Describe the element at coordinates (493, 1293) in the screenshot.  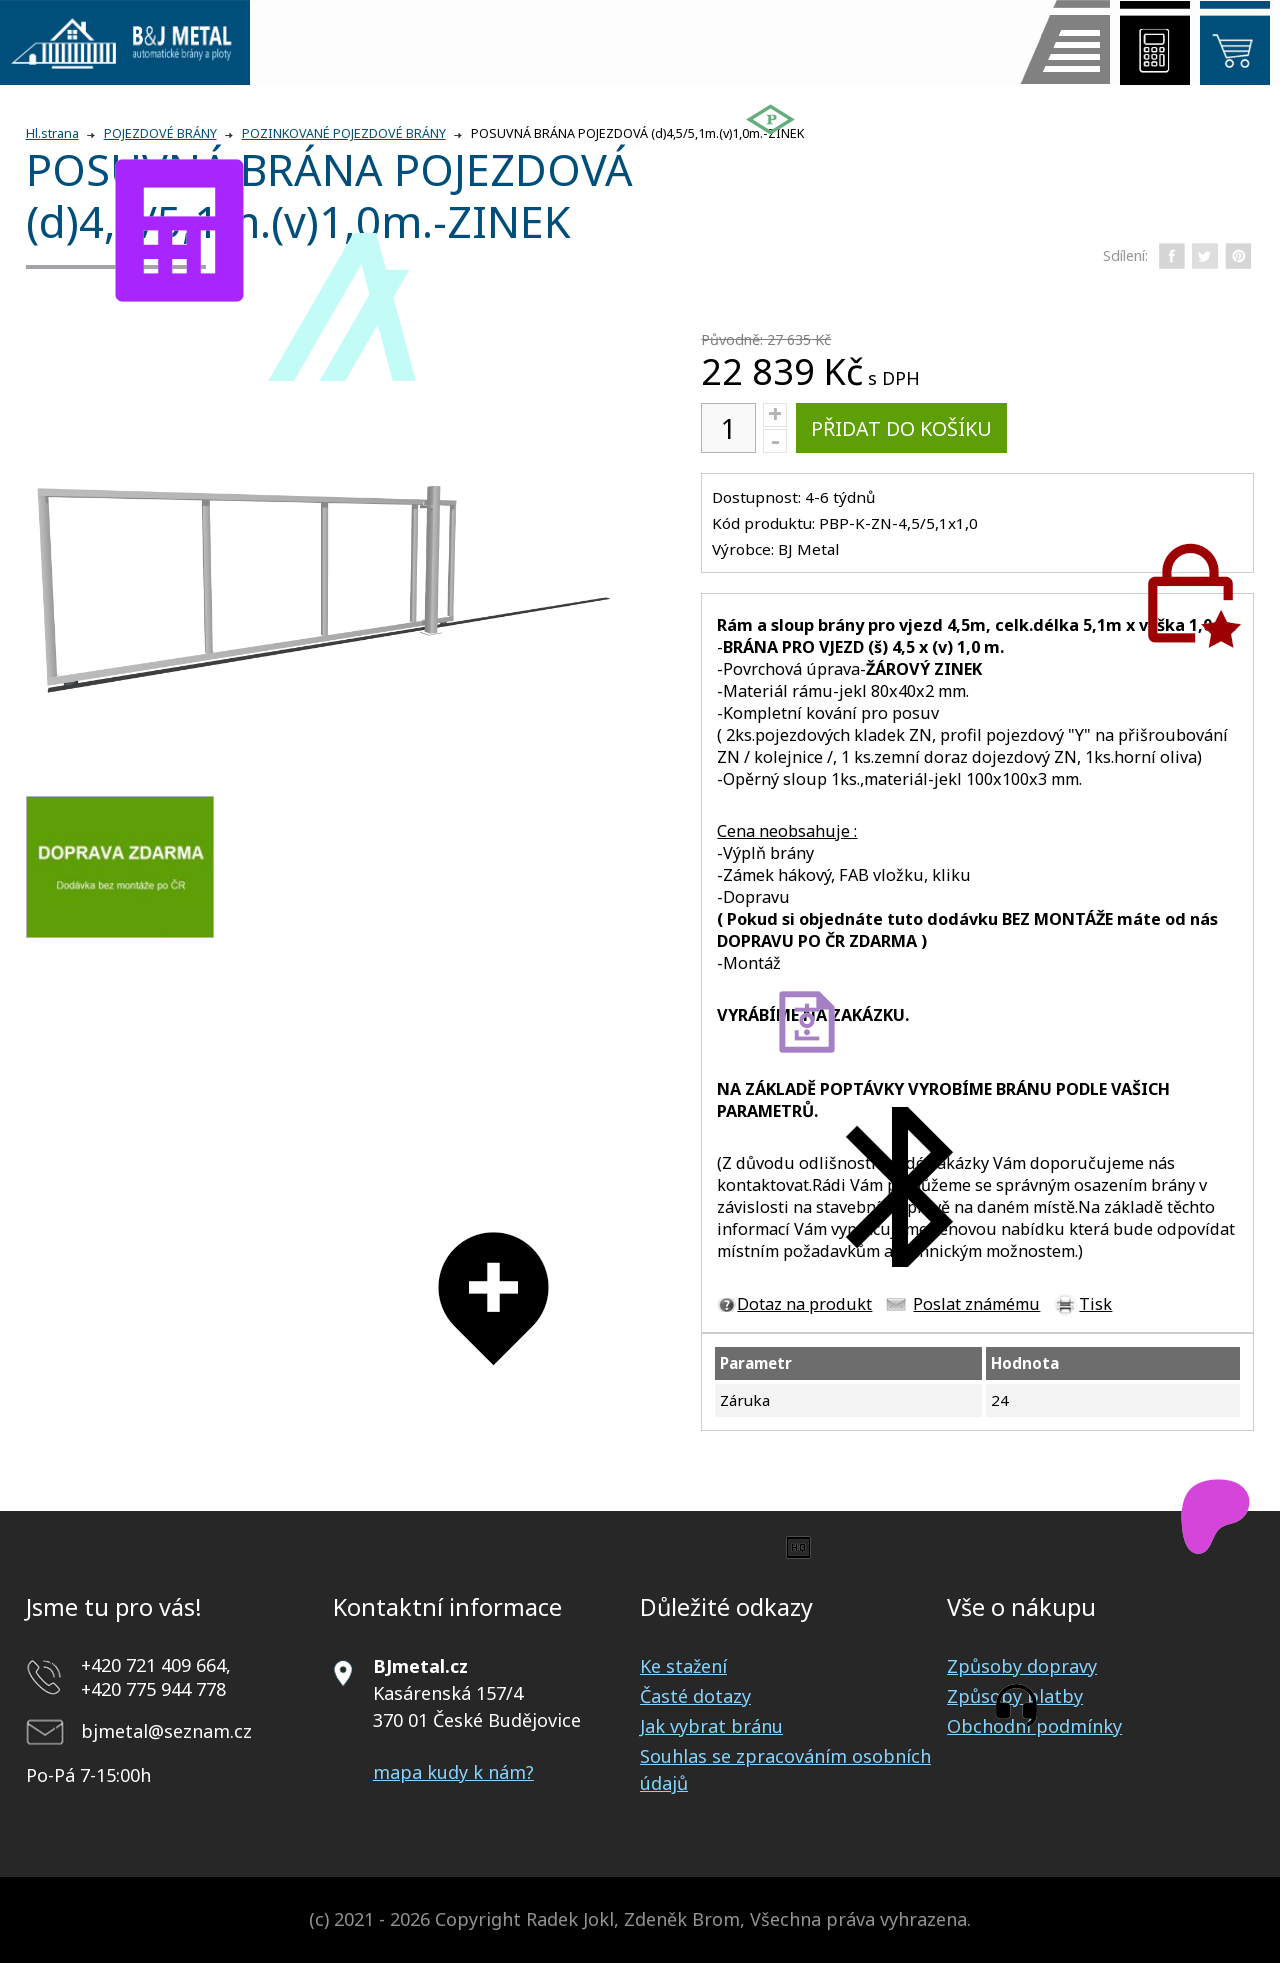
I see `add a new location pin` at that location.